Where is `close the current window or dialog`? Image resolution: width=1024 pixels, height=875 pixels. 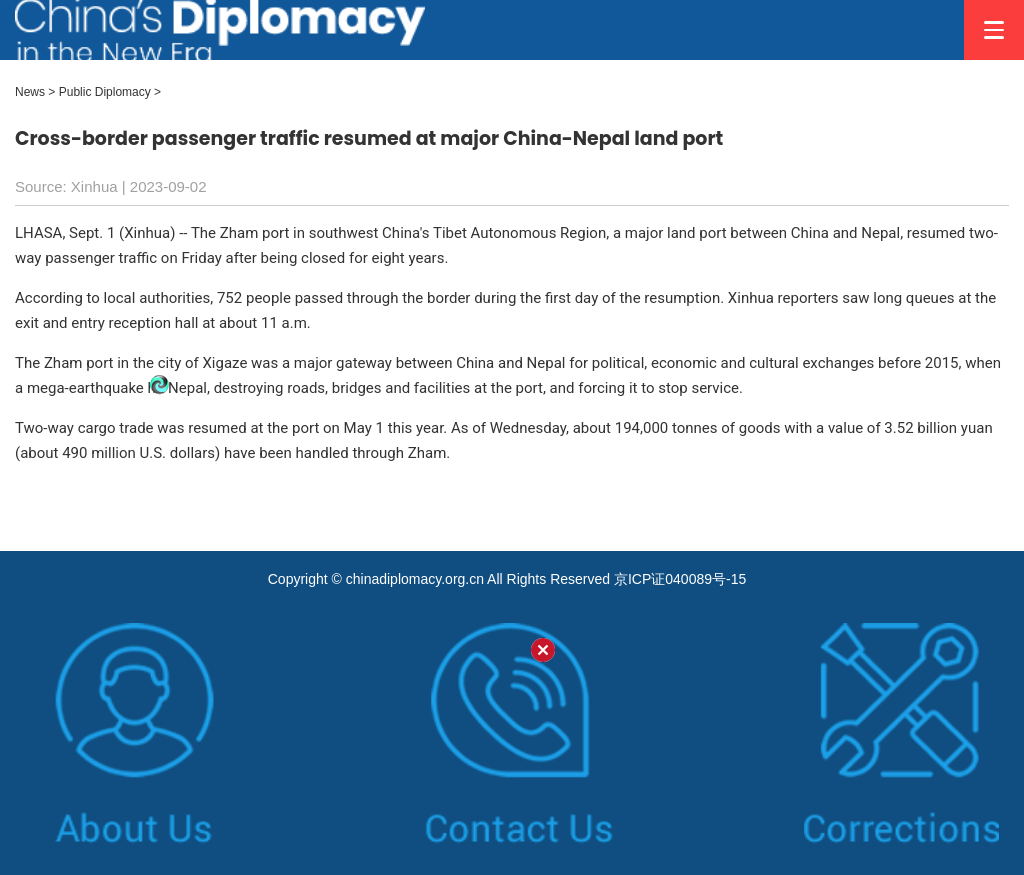
close the current window or dialog is located at coordinates (543, 650).